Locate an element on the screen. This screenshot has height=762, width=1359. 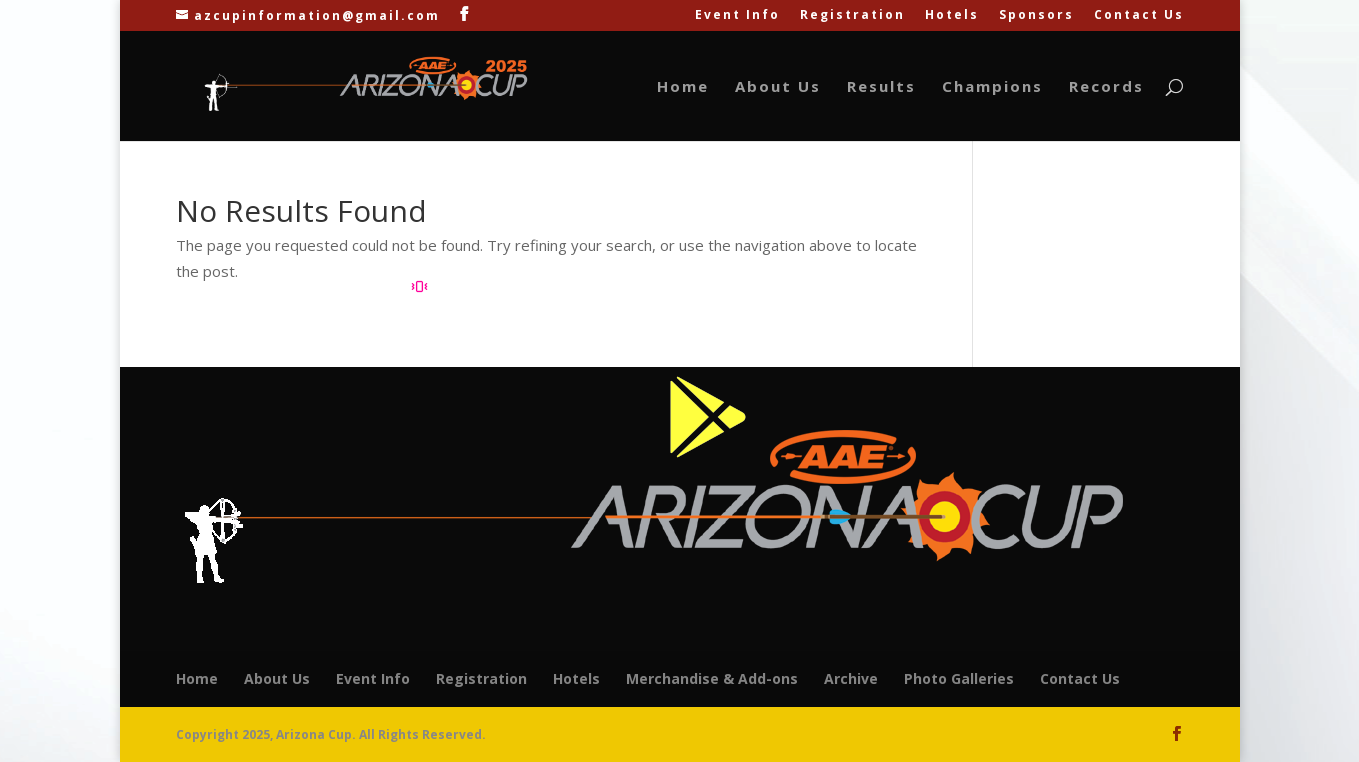
toggle phone vibration mode is located at coordinates (419, 286).